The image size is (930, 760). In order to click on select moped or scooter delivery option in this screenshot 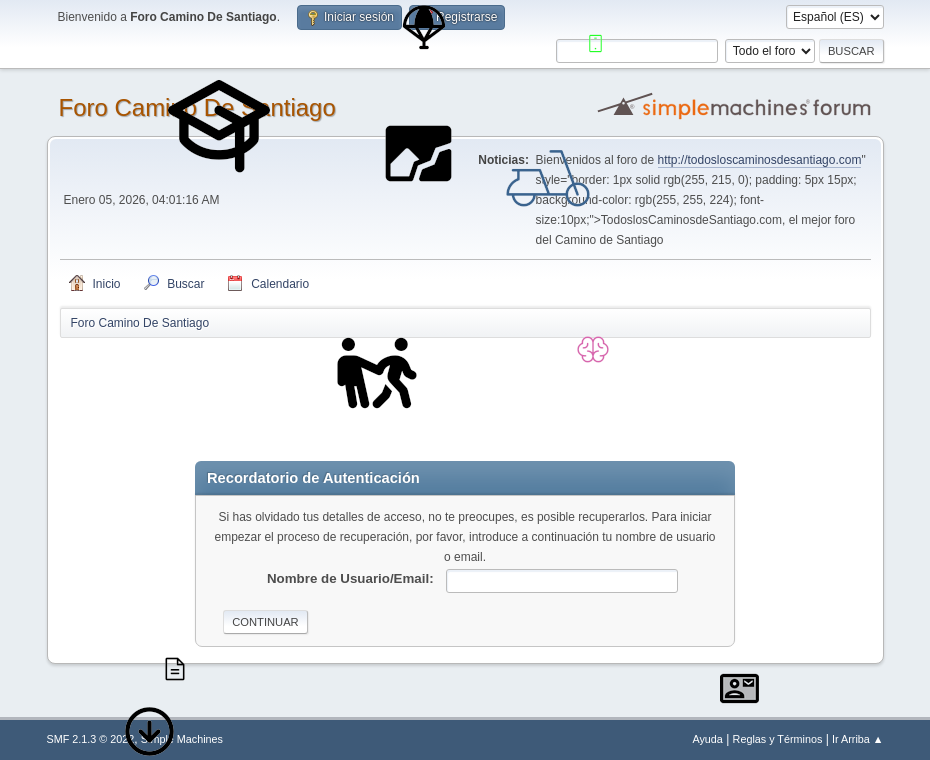, I will do `click(548, 181)`.